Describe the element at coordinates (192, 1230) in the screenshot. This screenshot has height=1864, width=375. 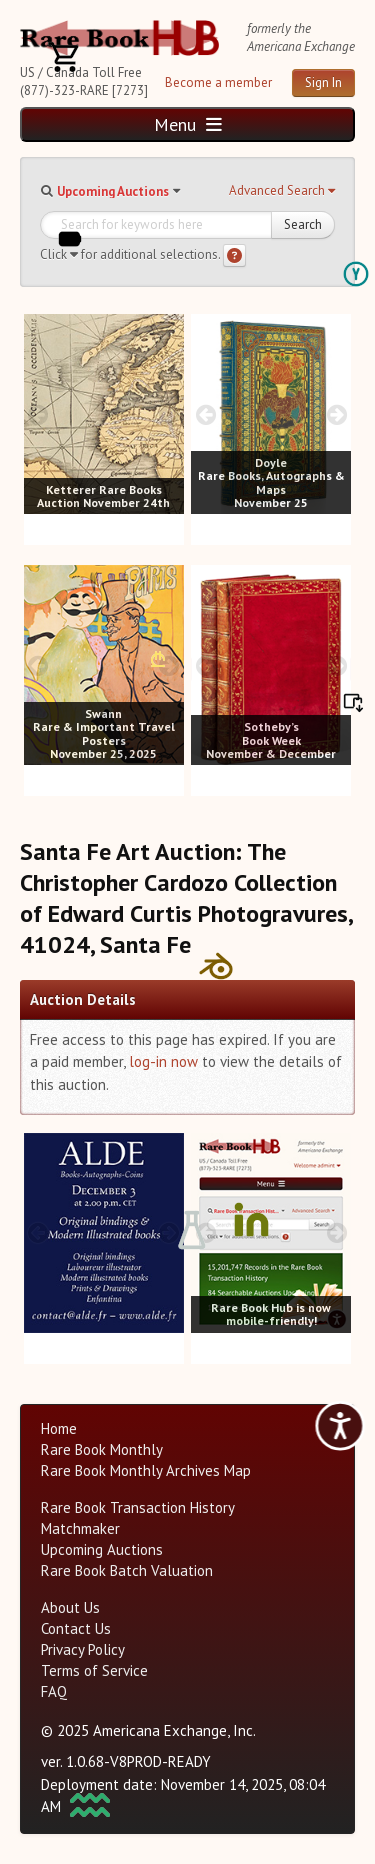
I see `access science or laboratory features` at that location.